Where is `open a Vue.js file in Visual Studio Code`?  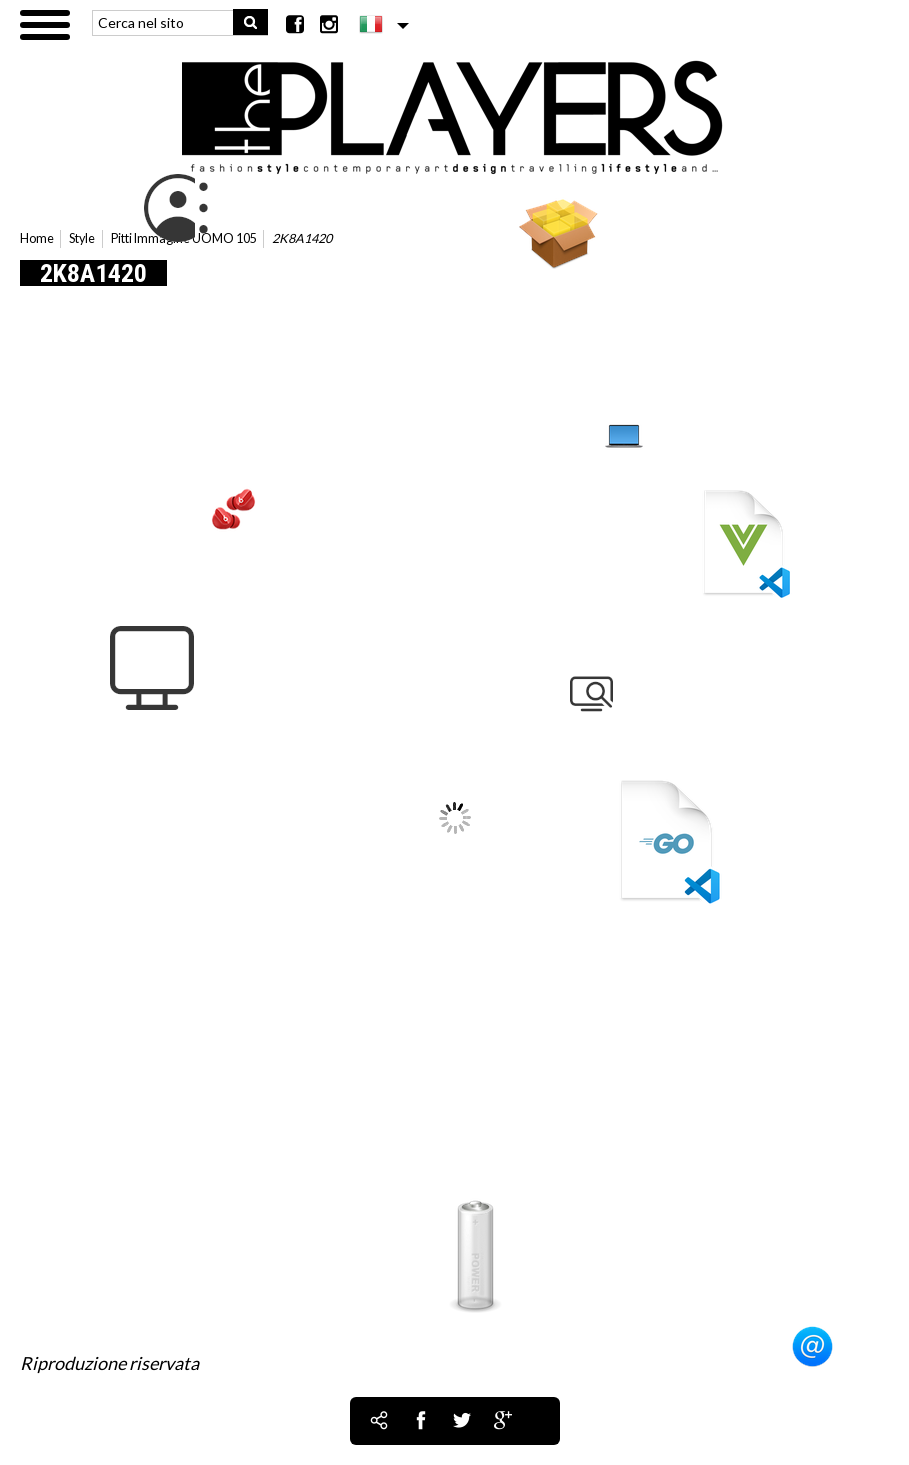 open a Vue.js file in Visual Studio Code is located at coordinates (743, 544).